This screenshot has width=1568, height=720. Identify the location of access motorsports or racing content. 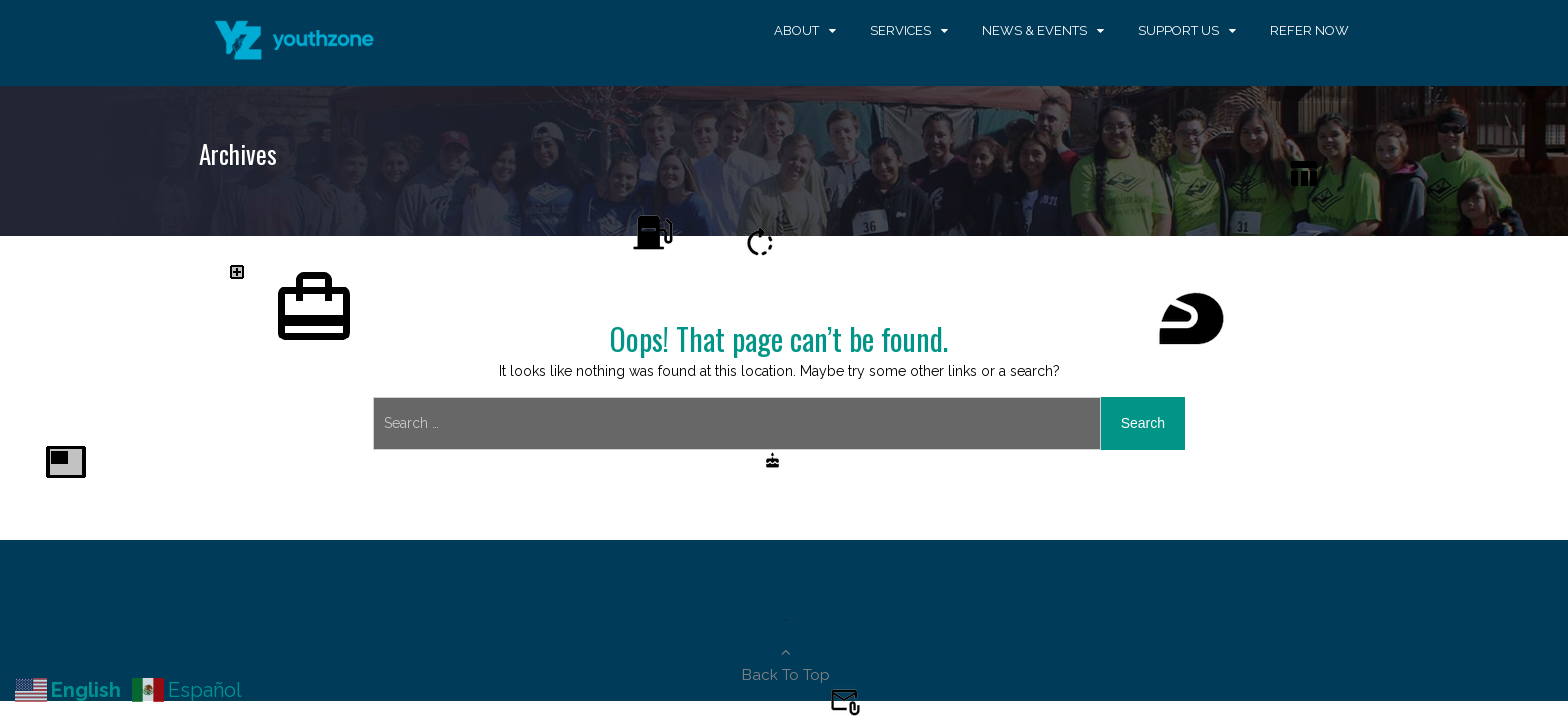
(1191, 318).